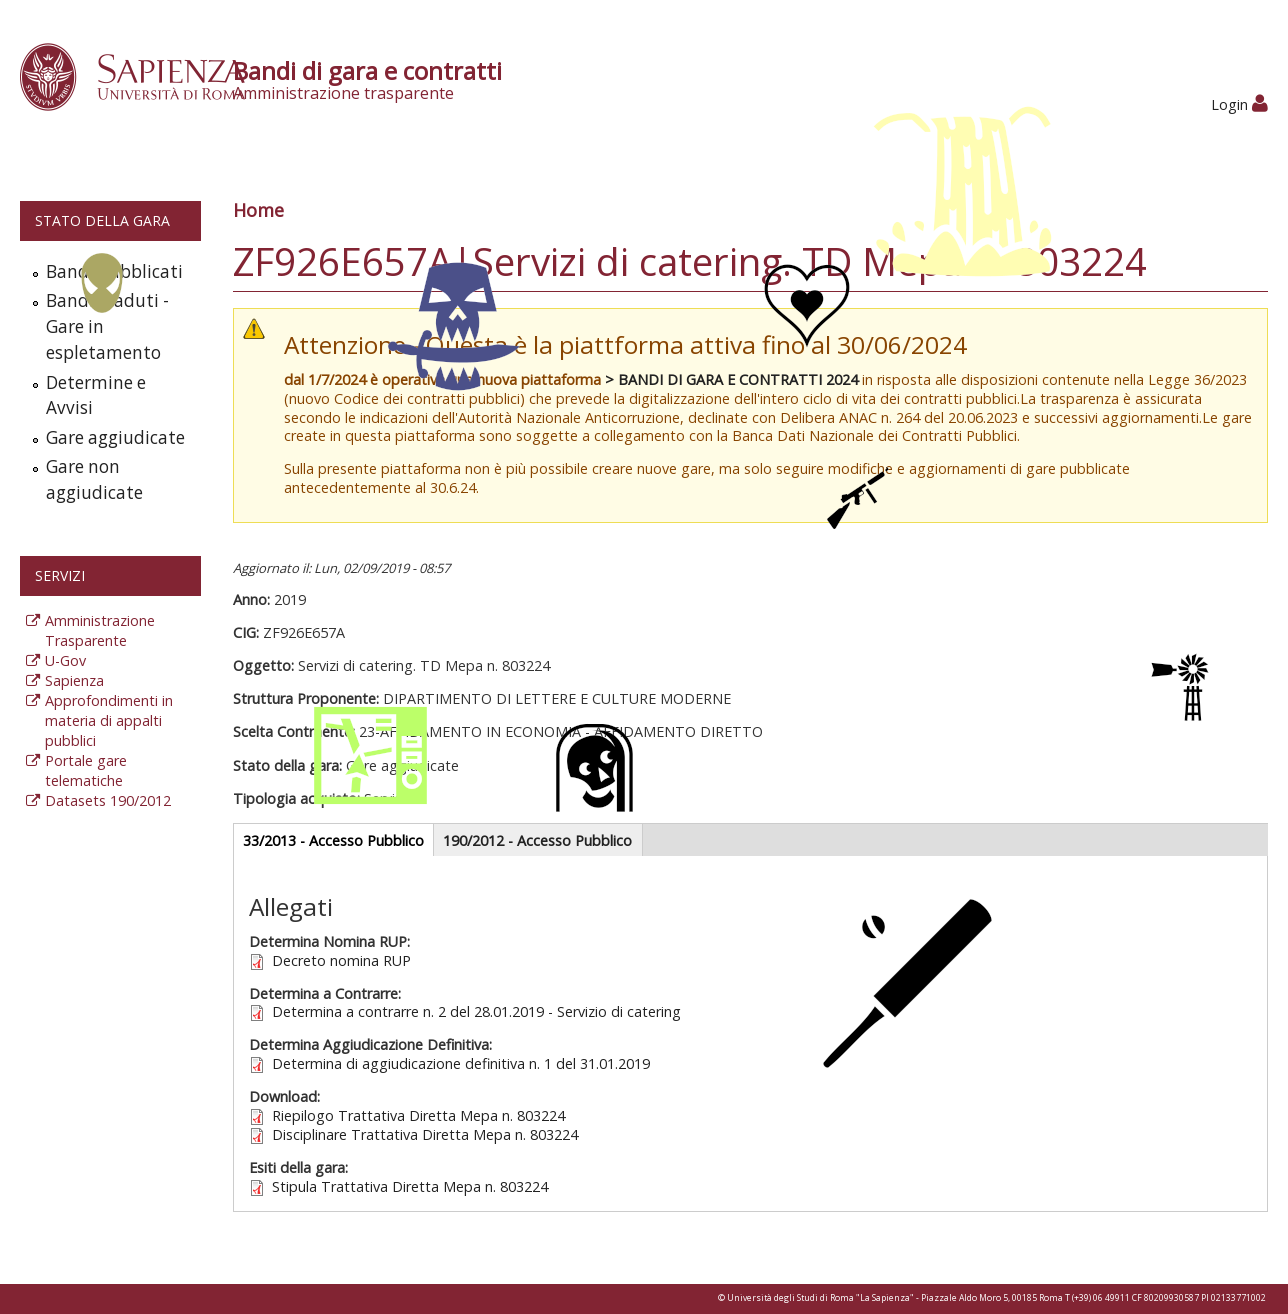 The width and height of the screenshot is (1288, 1314). Describe the element at coordinates (454, 328) in the screenshot. I see `indicates a critical hit or bite attack ability` at that location.